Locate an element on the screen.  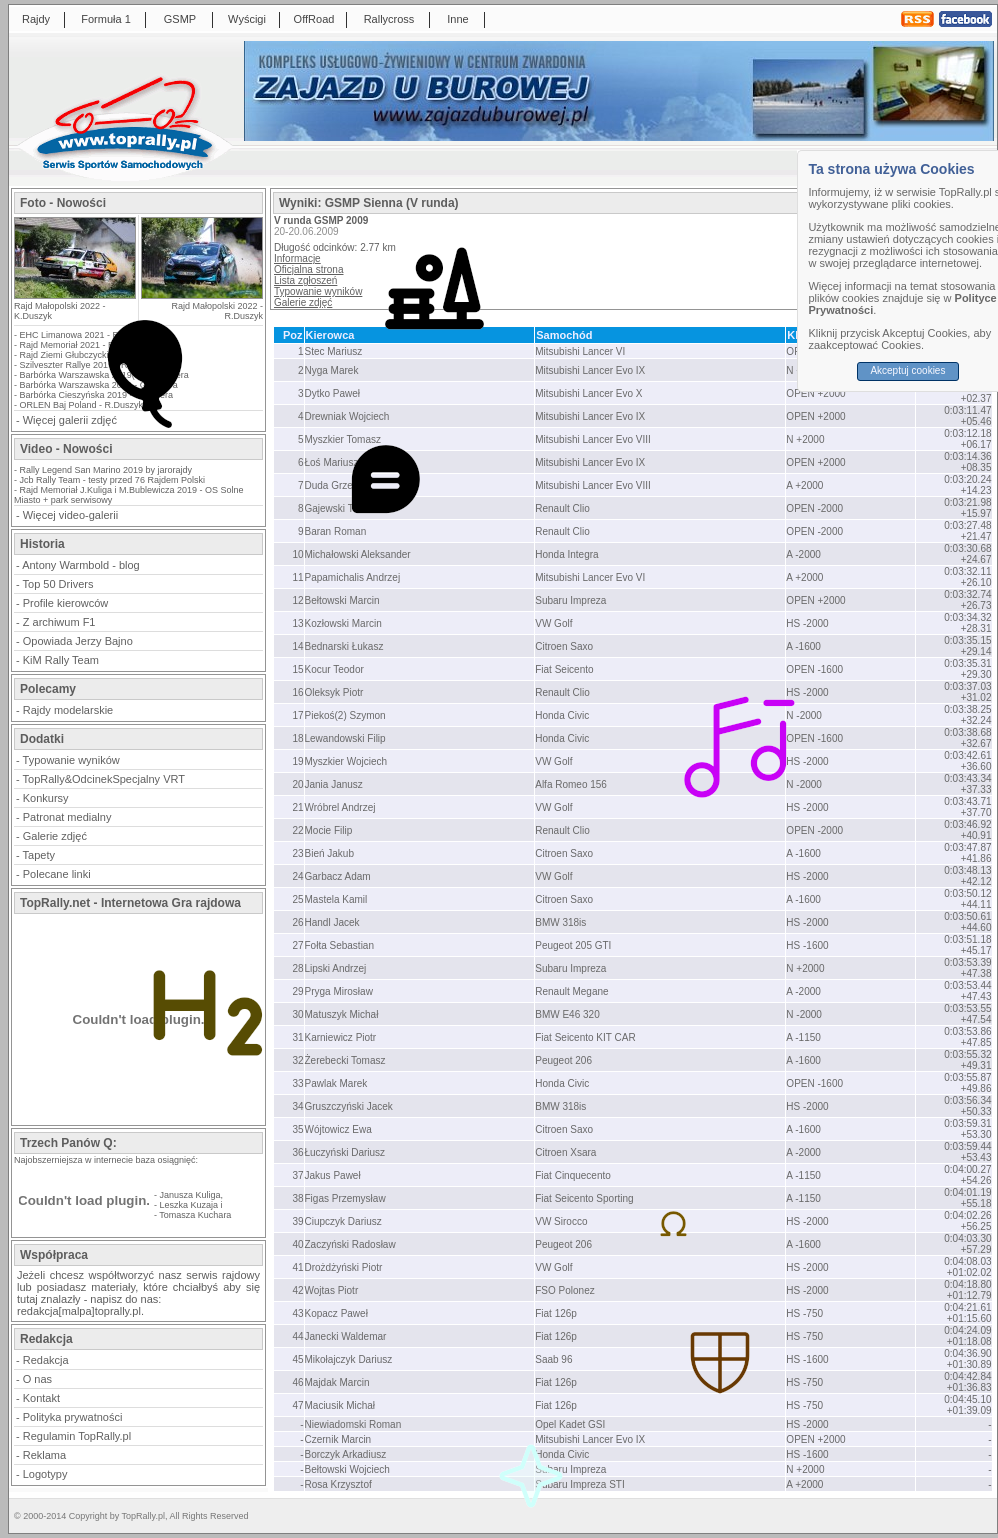
view security or protection settings is located at coordinates (720, 1359).